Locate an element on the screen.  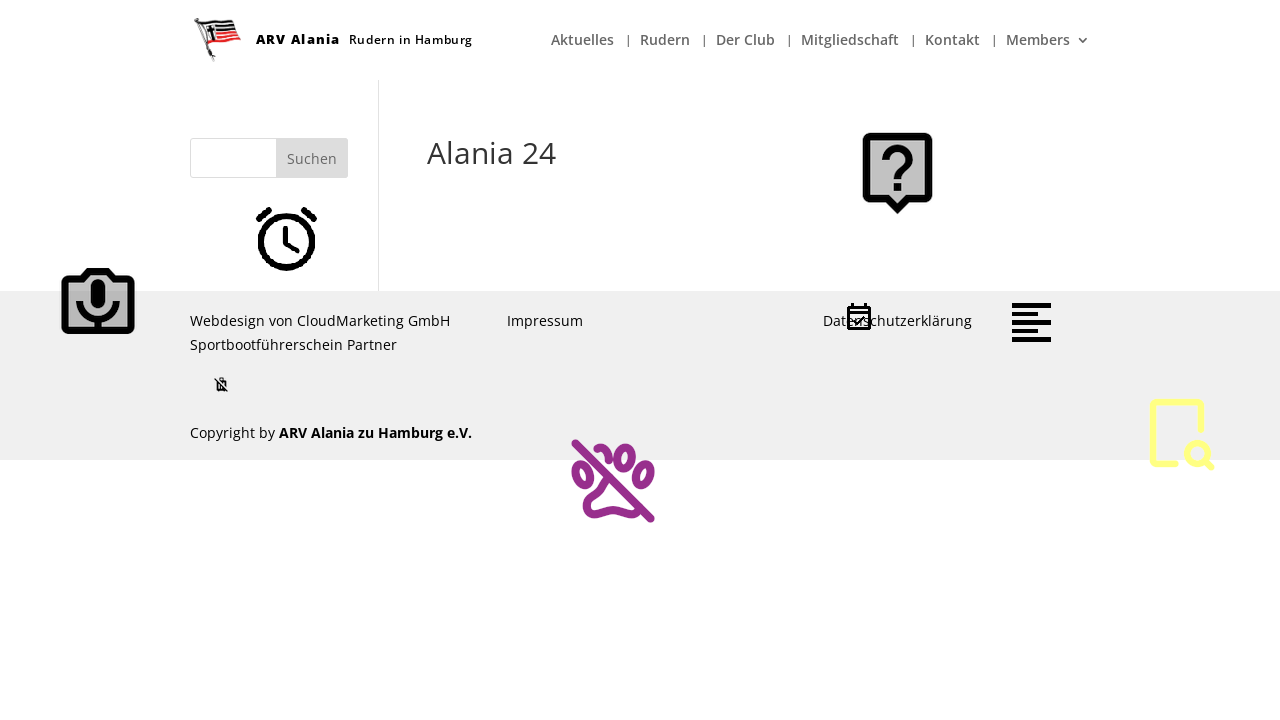
disable pet-friendly filter is located at coordinates (613, 481).